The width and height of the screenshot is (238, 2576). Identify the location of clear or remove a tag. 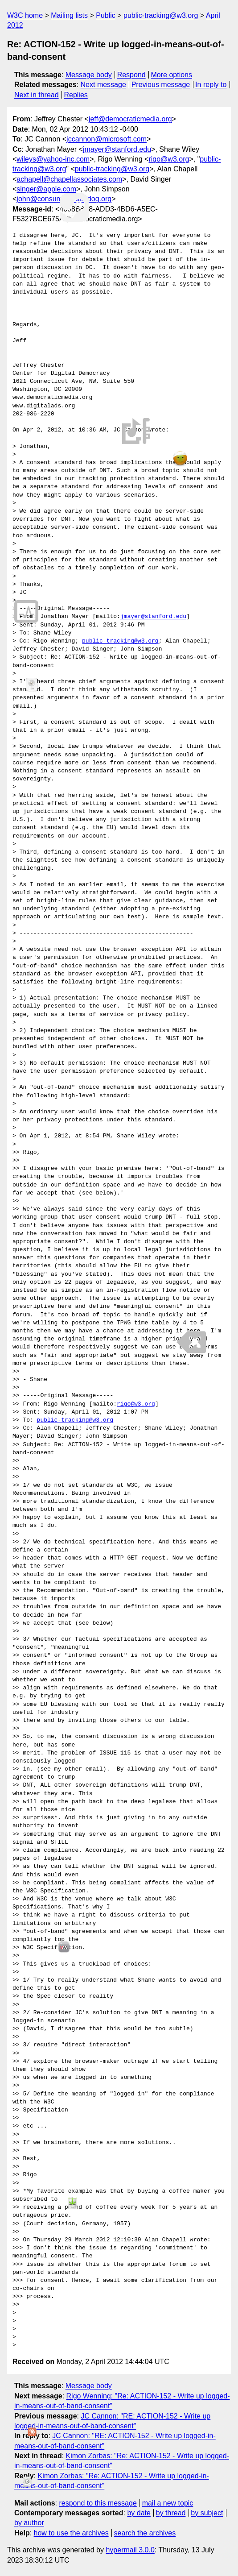
(191, 1342).